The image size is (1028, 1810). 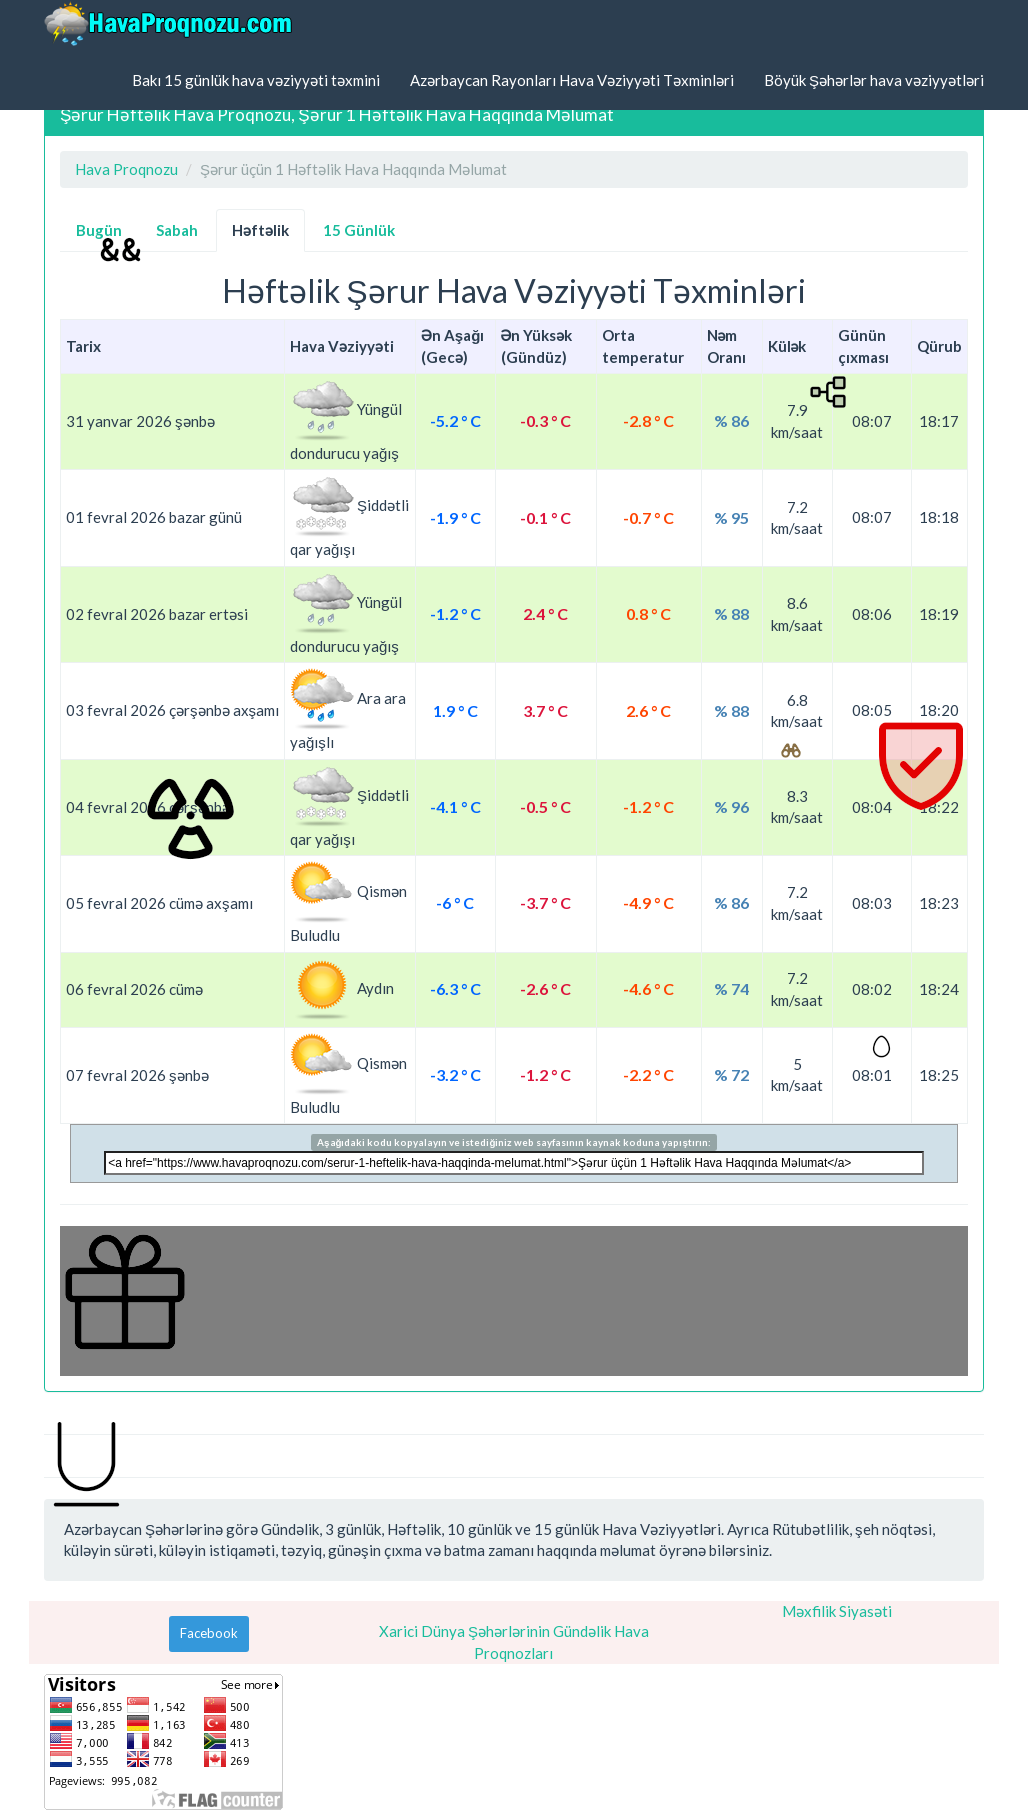 What do you see at coordinates (791, 749) in the screenshot?
I see `search or explore content` at bounding box center [791, 749].